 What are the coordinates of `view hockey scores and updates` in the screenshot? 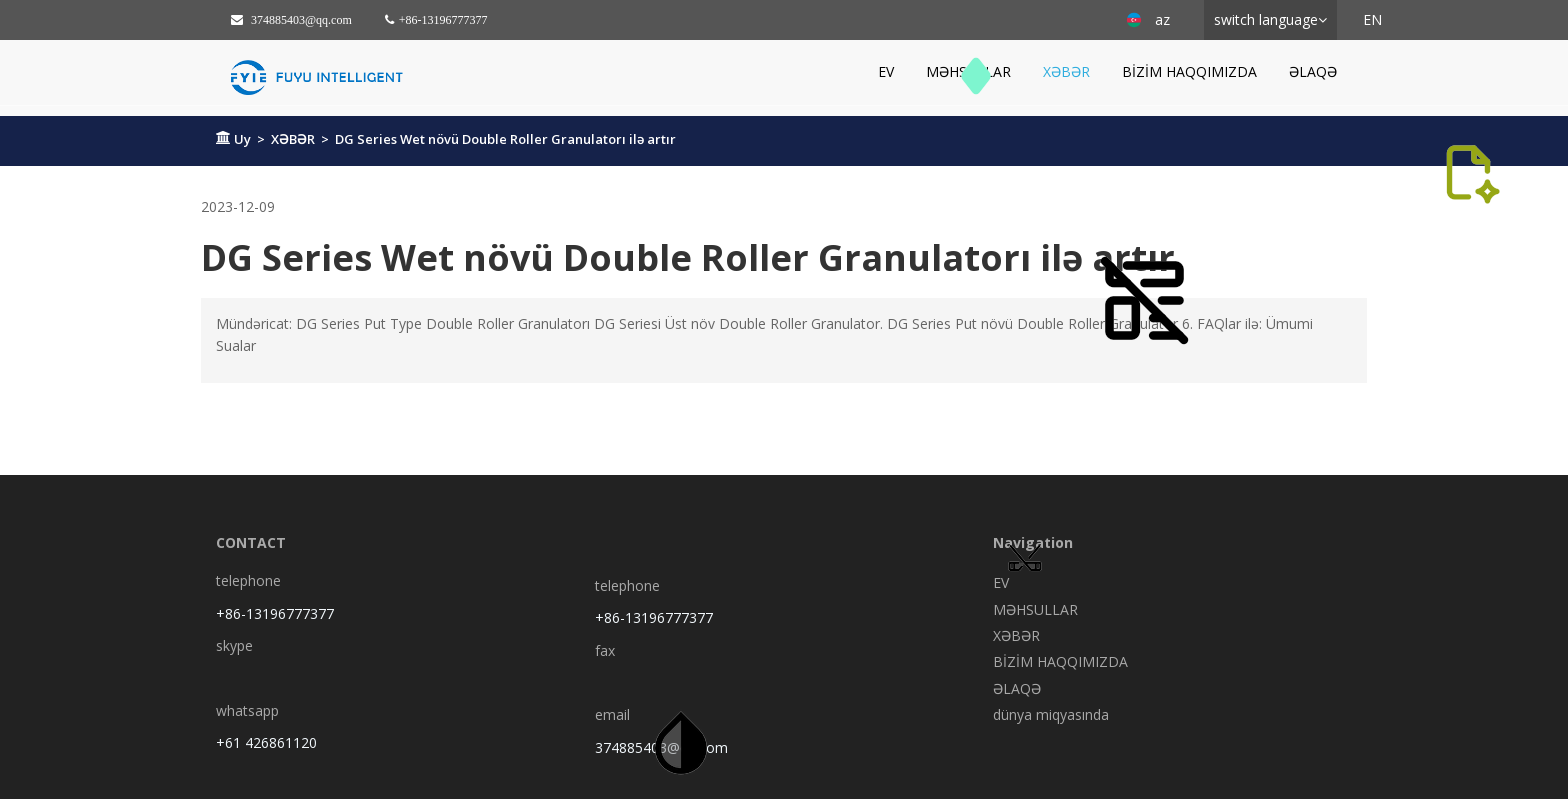 It's located at (1025, 558).